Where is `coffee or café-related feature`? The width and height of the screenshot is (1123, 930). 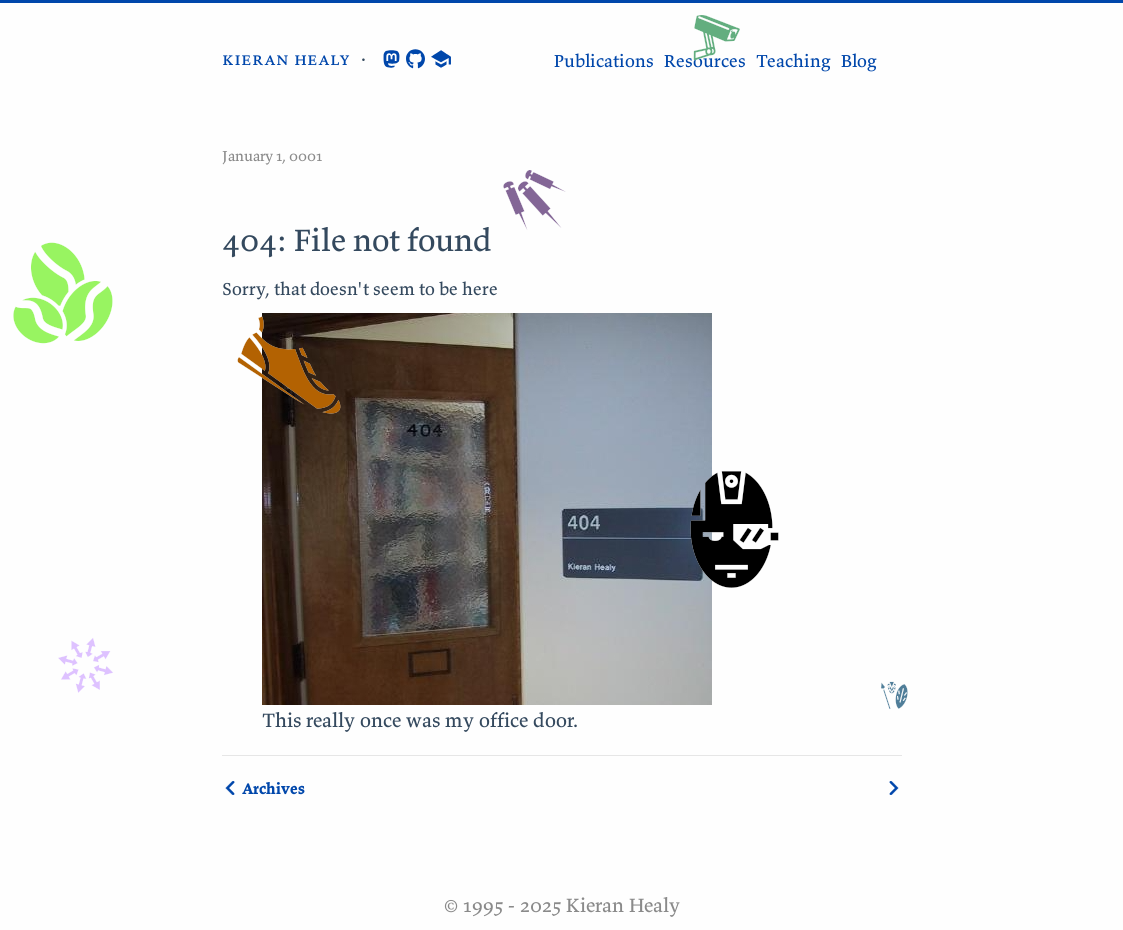
coffee or café-related feature is located at coordinates (63, 292).